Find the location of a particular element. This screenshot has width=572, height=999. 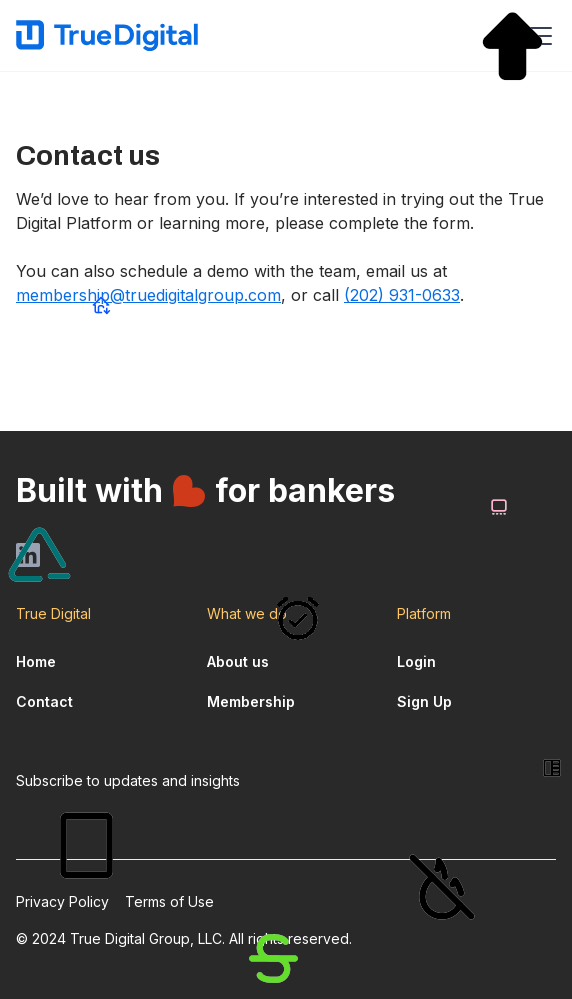

download home data or settings is located at coordinates (101, 305).